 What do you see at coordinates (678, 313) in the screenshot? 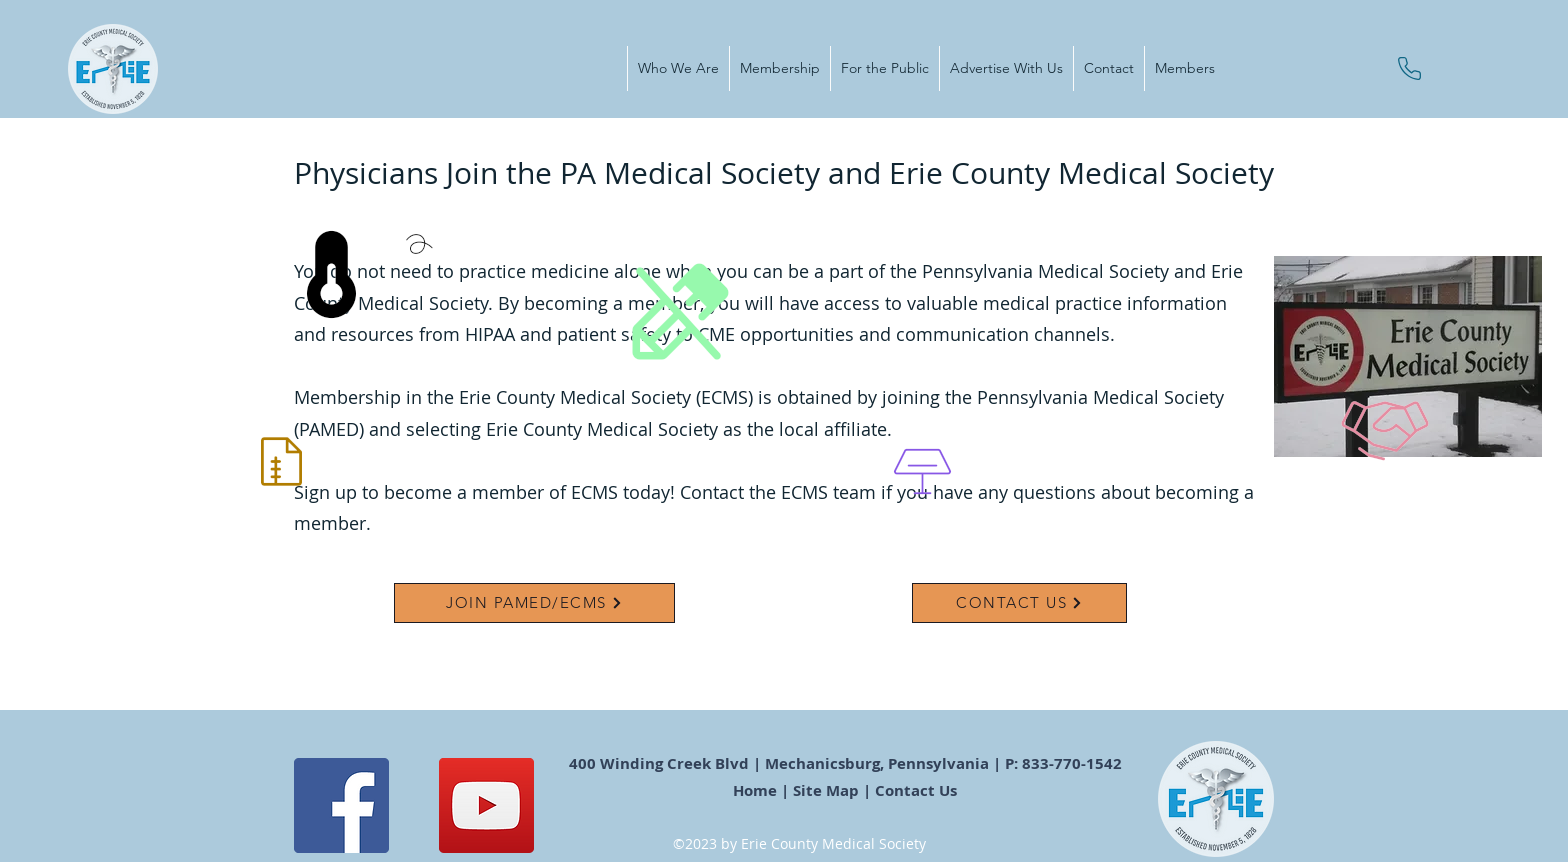
I see `editing is disabled` at bounding box center [678, 313].